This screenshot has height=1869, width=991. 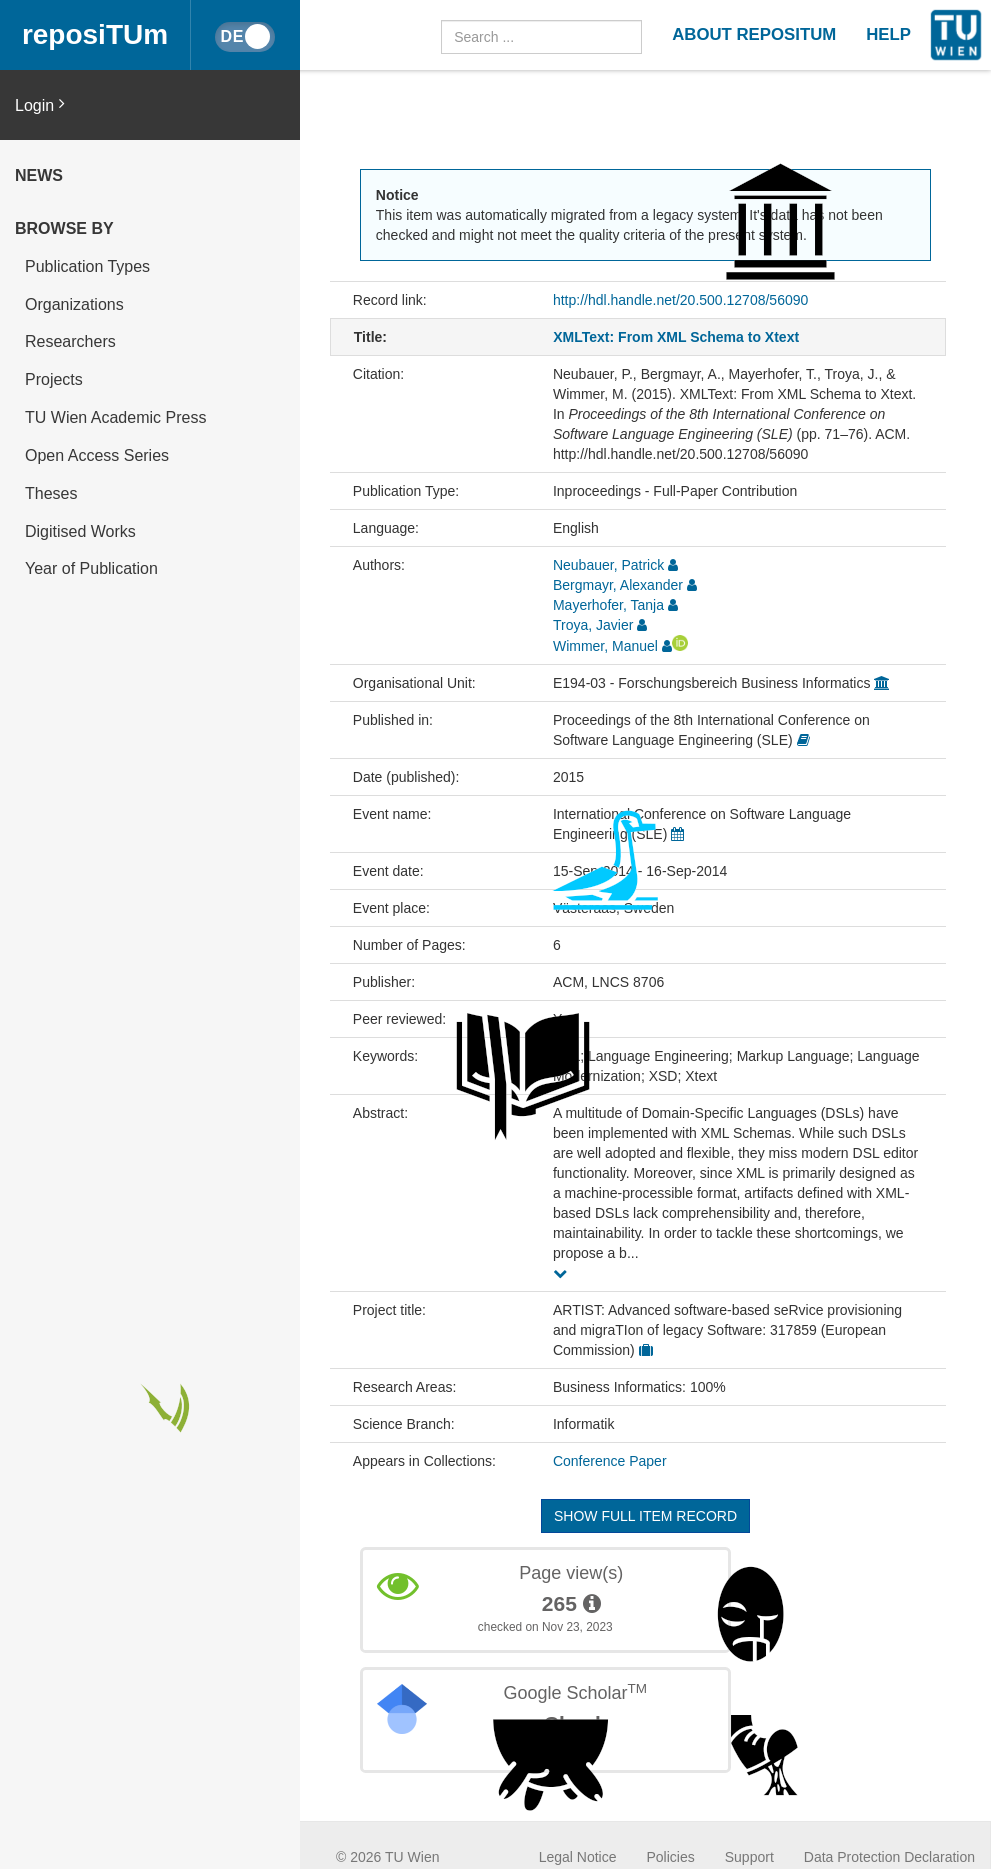 I want to click on indicates dairy or milk-related content, so click(x=550, y=1776).